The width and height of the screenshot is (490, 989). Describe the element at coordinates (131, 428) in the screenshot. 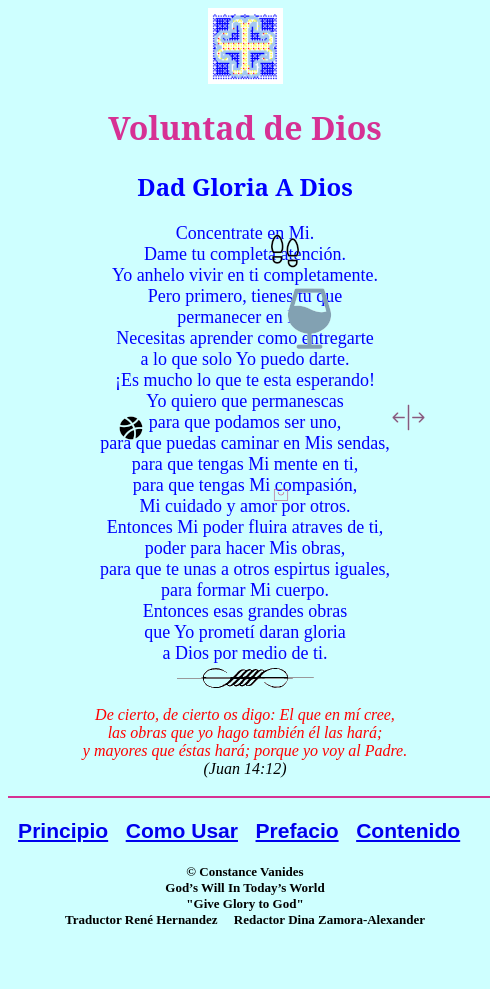

I see `visit dribbble profile or portfolio` at that location.